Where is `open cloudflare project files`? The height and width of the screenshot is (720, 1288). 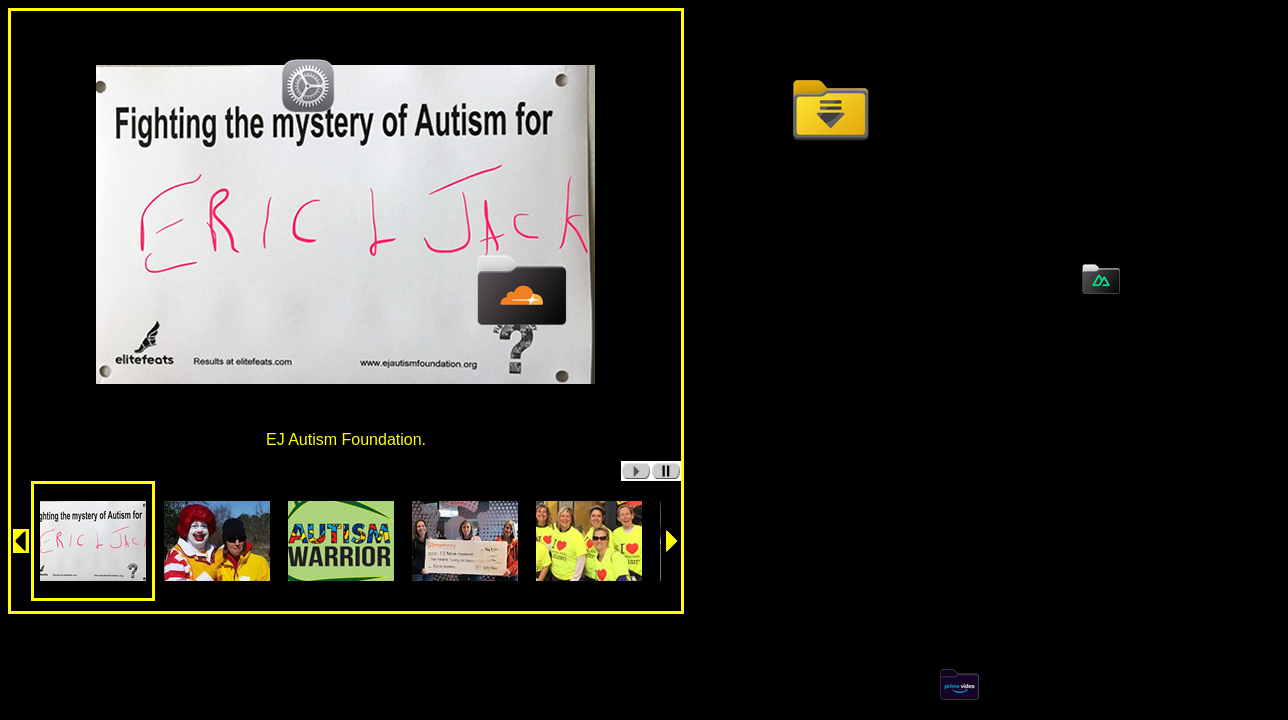 open cloudflare project files is located at coordinates (521, 292).